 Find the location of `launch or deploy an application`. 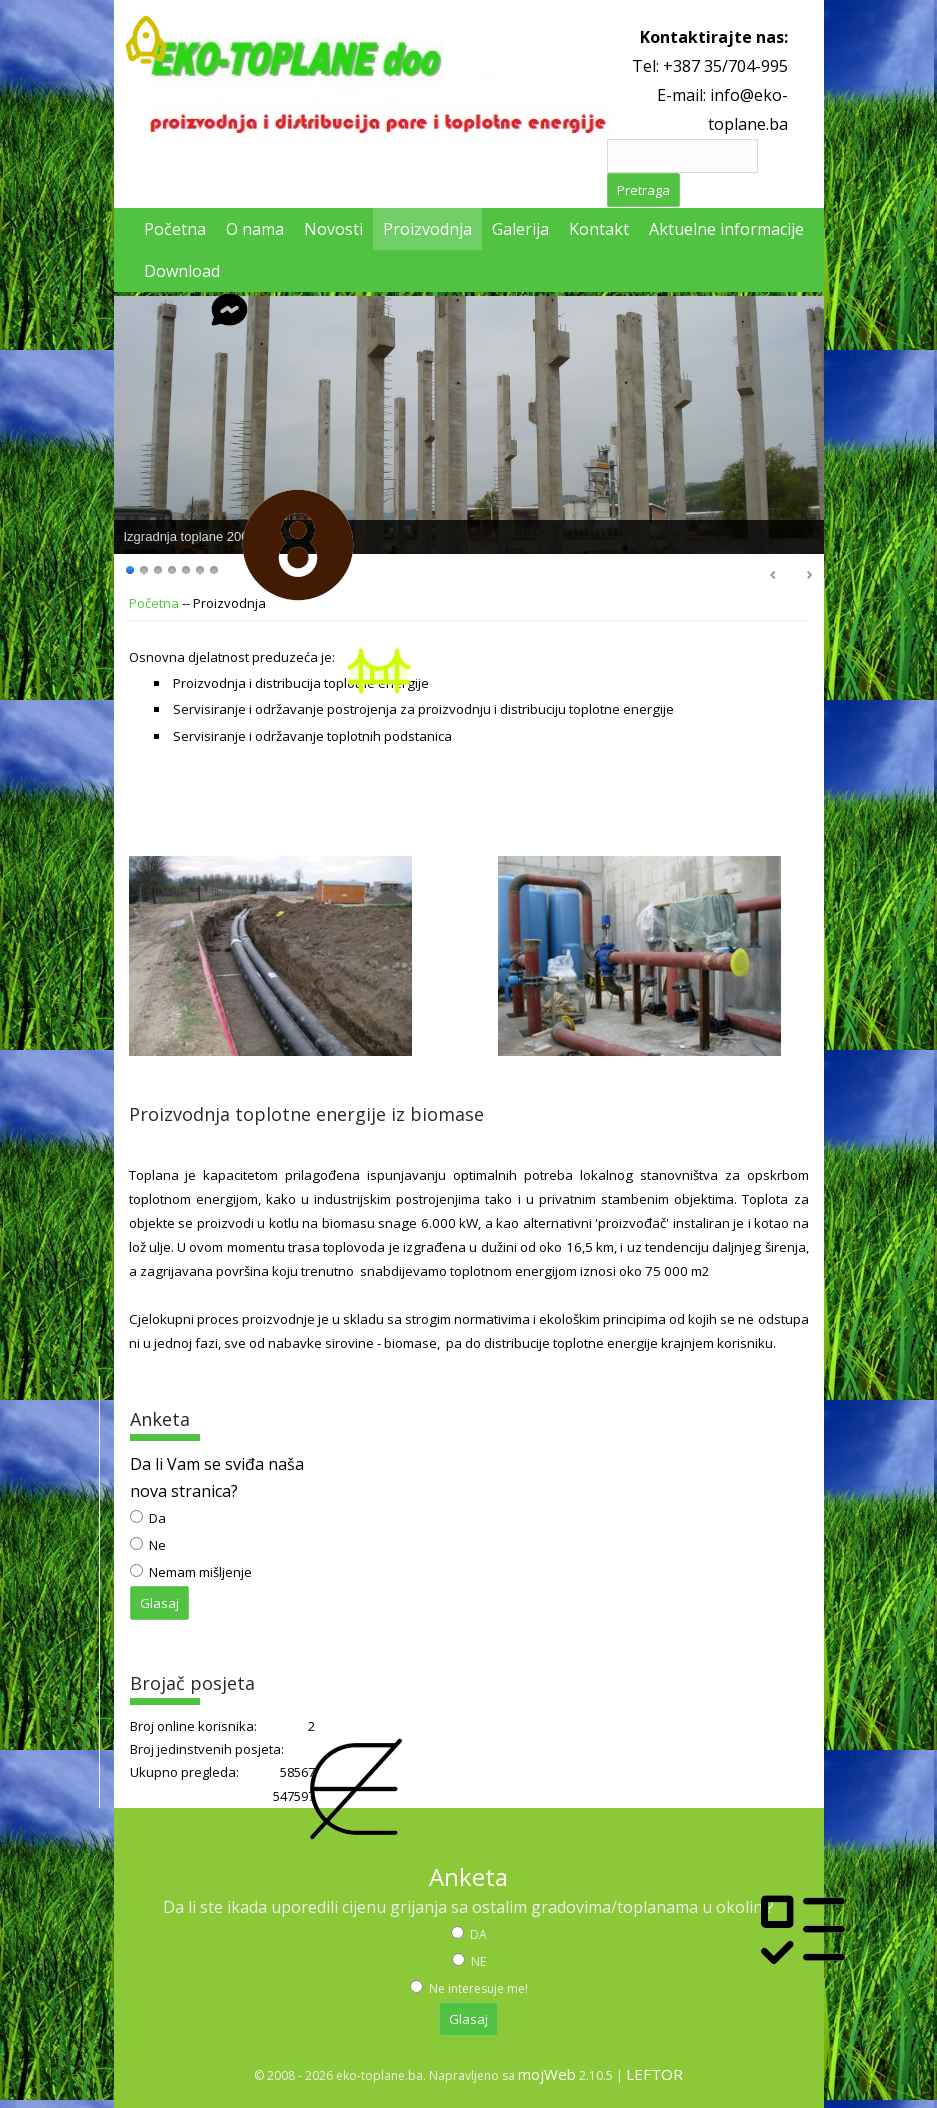

launch or deploy an application is located at coordinates (146, 41).